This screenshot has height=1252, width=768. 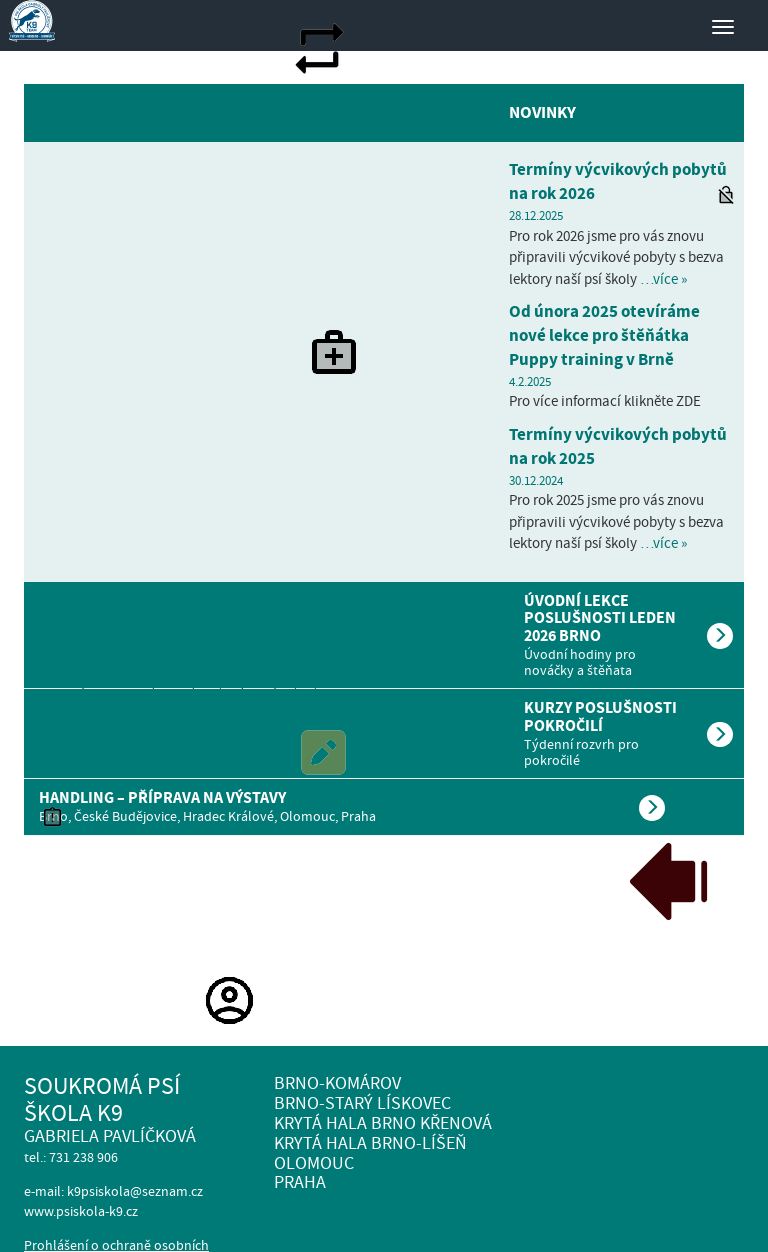 What do you see at coordinates (334, 352) in the screenshot?
I see `access medical services or healthcare information` at bounding box center [334, 352].